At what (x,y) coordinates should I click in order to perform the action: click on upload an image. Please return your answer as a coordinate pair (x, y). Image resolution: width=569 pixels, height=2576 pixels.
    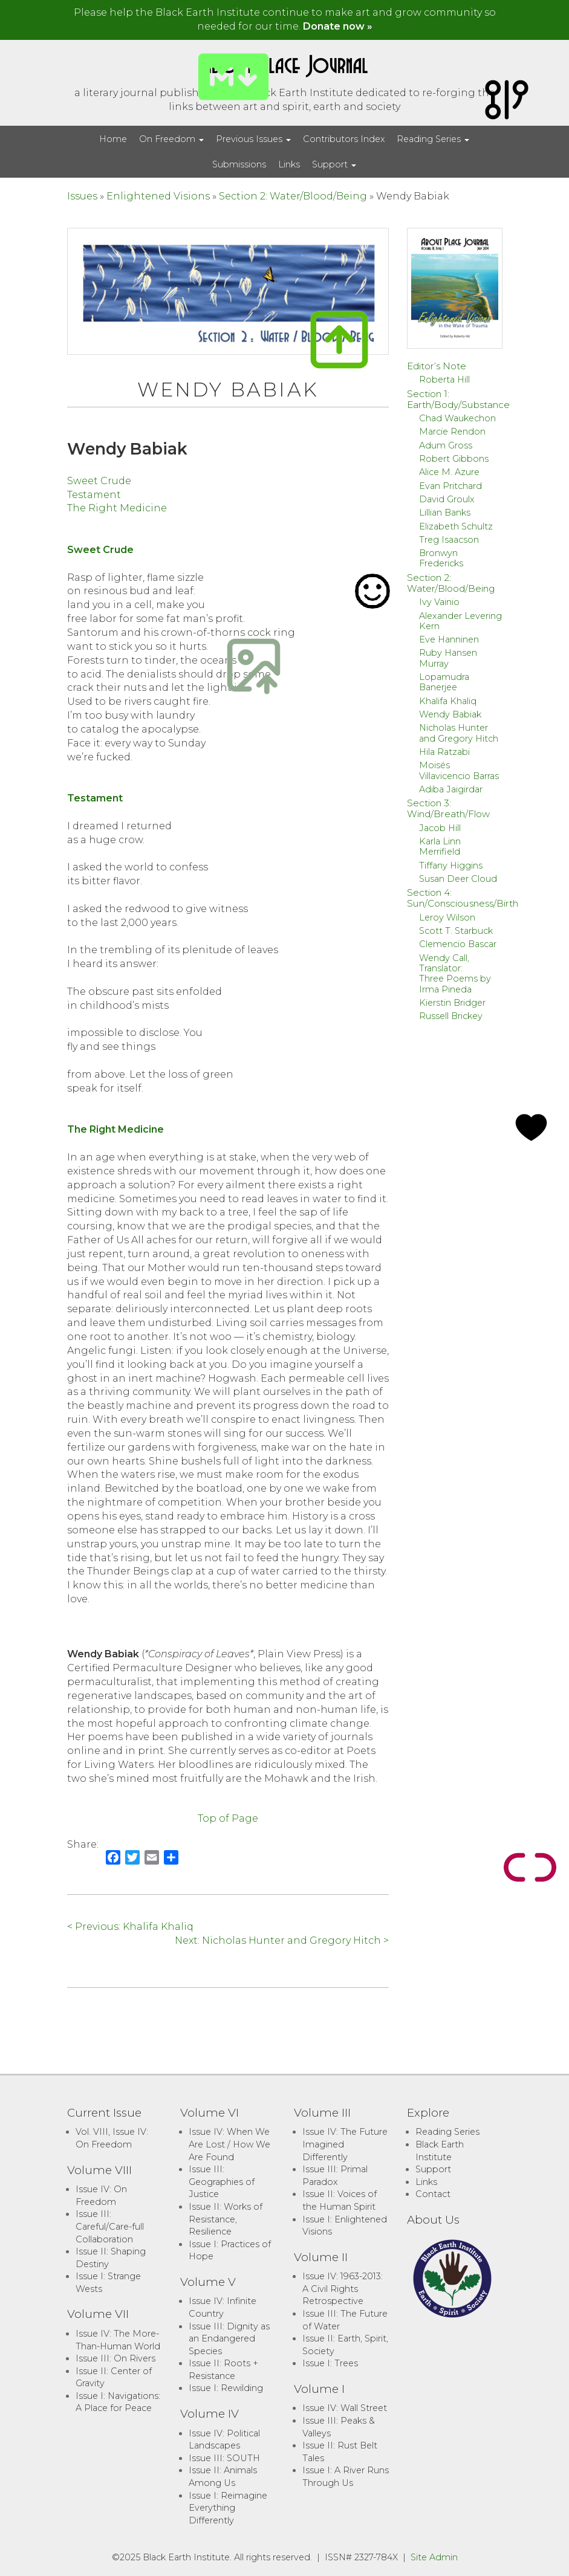
    Looking at the image, I should click on (253, 665).